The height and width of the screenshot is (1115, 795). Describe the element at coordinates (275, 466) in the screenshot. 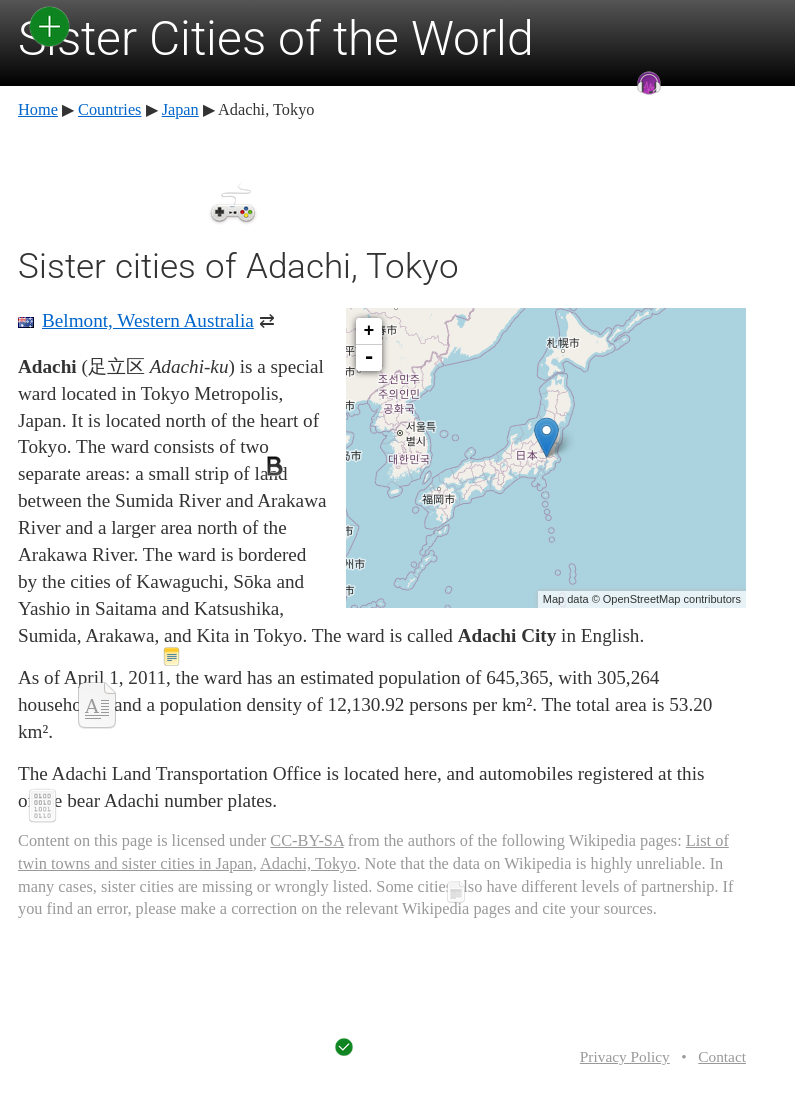

I see `apply bold formatting to selected text` at that location.